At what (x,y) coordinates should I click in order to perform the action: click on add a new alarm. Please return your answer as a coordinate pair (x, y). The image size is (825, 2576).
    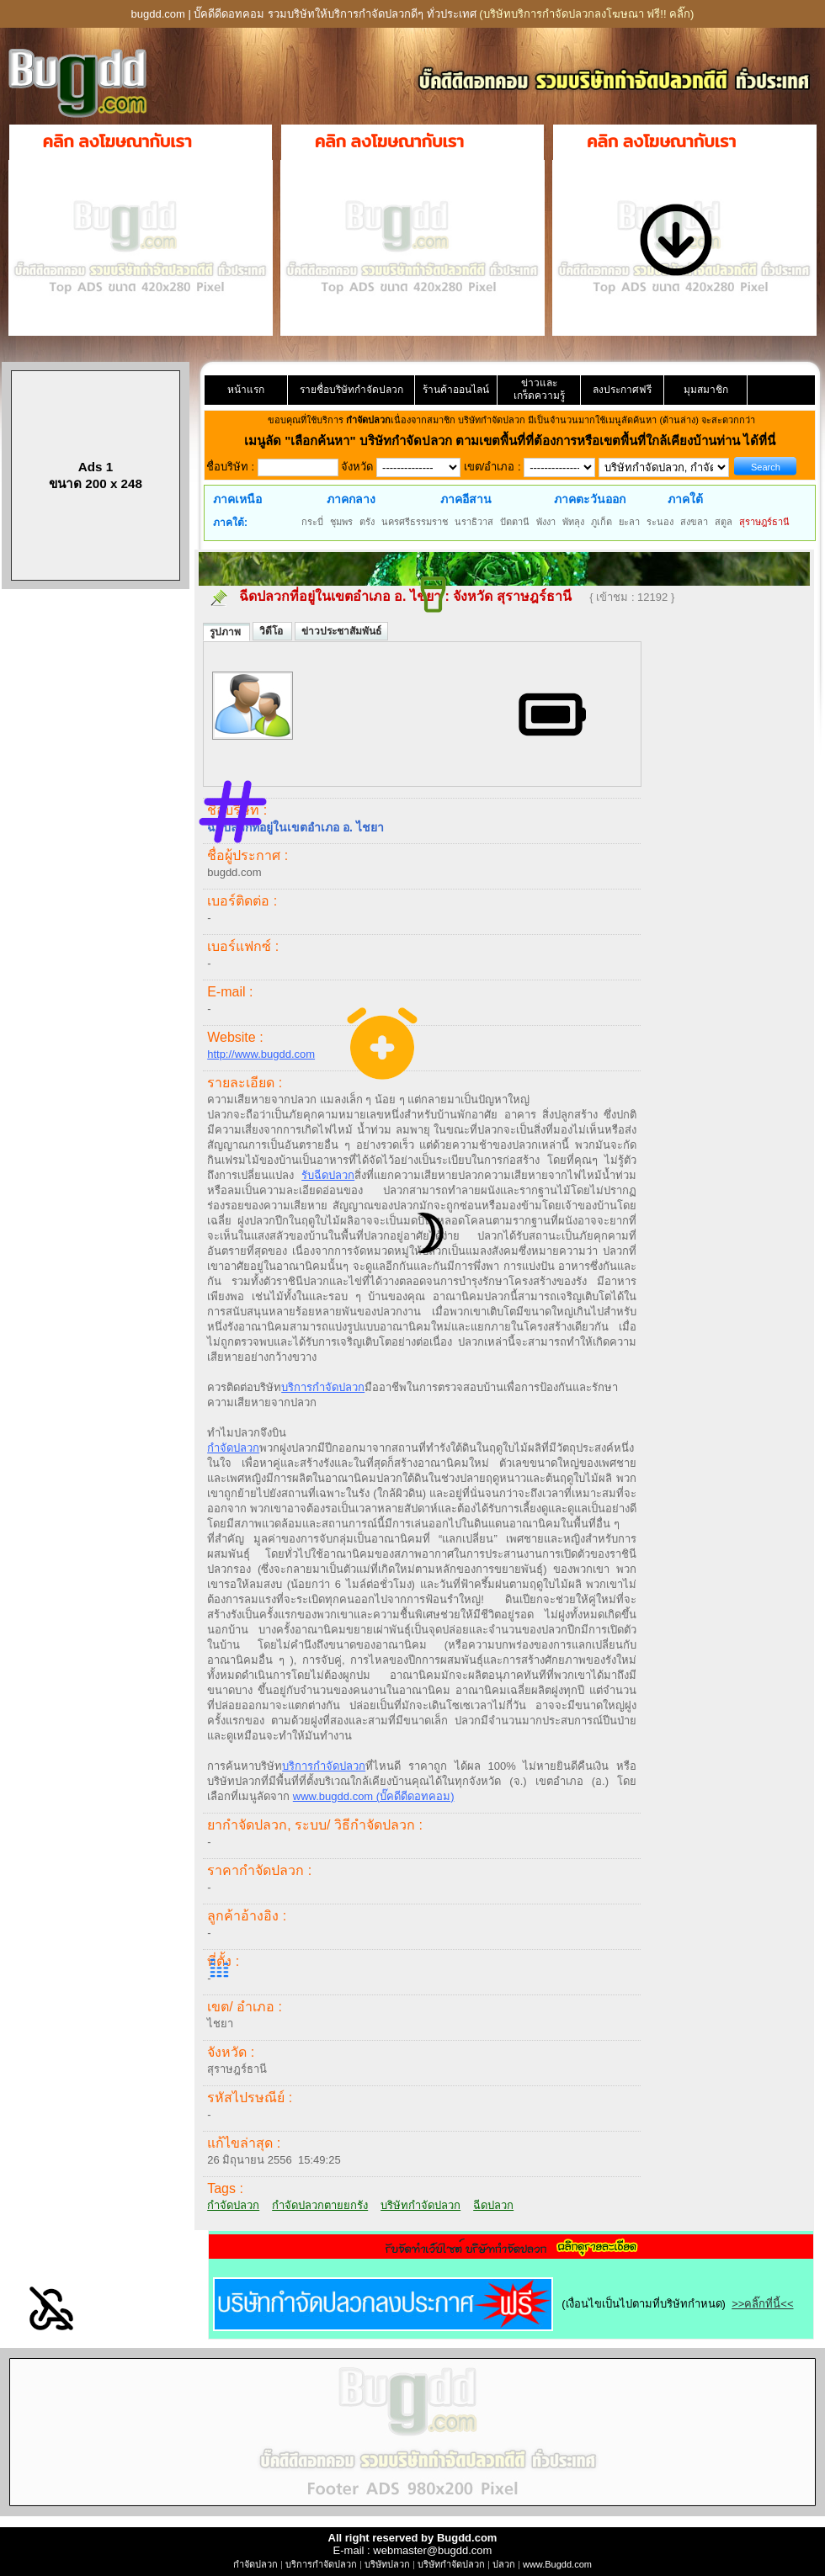
    Looking at the image, I should click on (382, 1044).